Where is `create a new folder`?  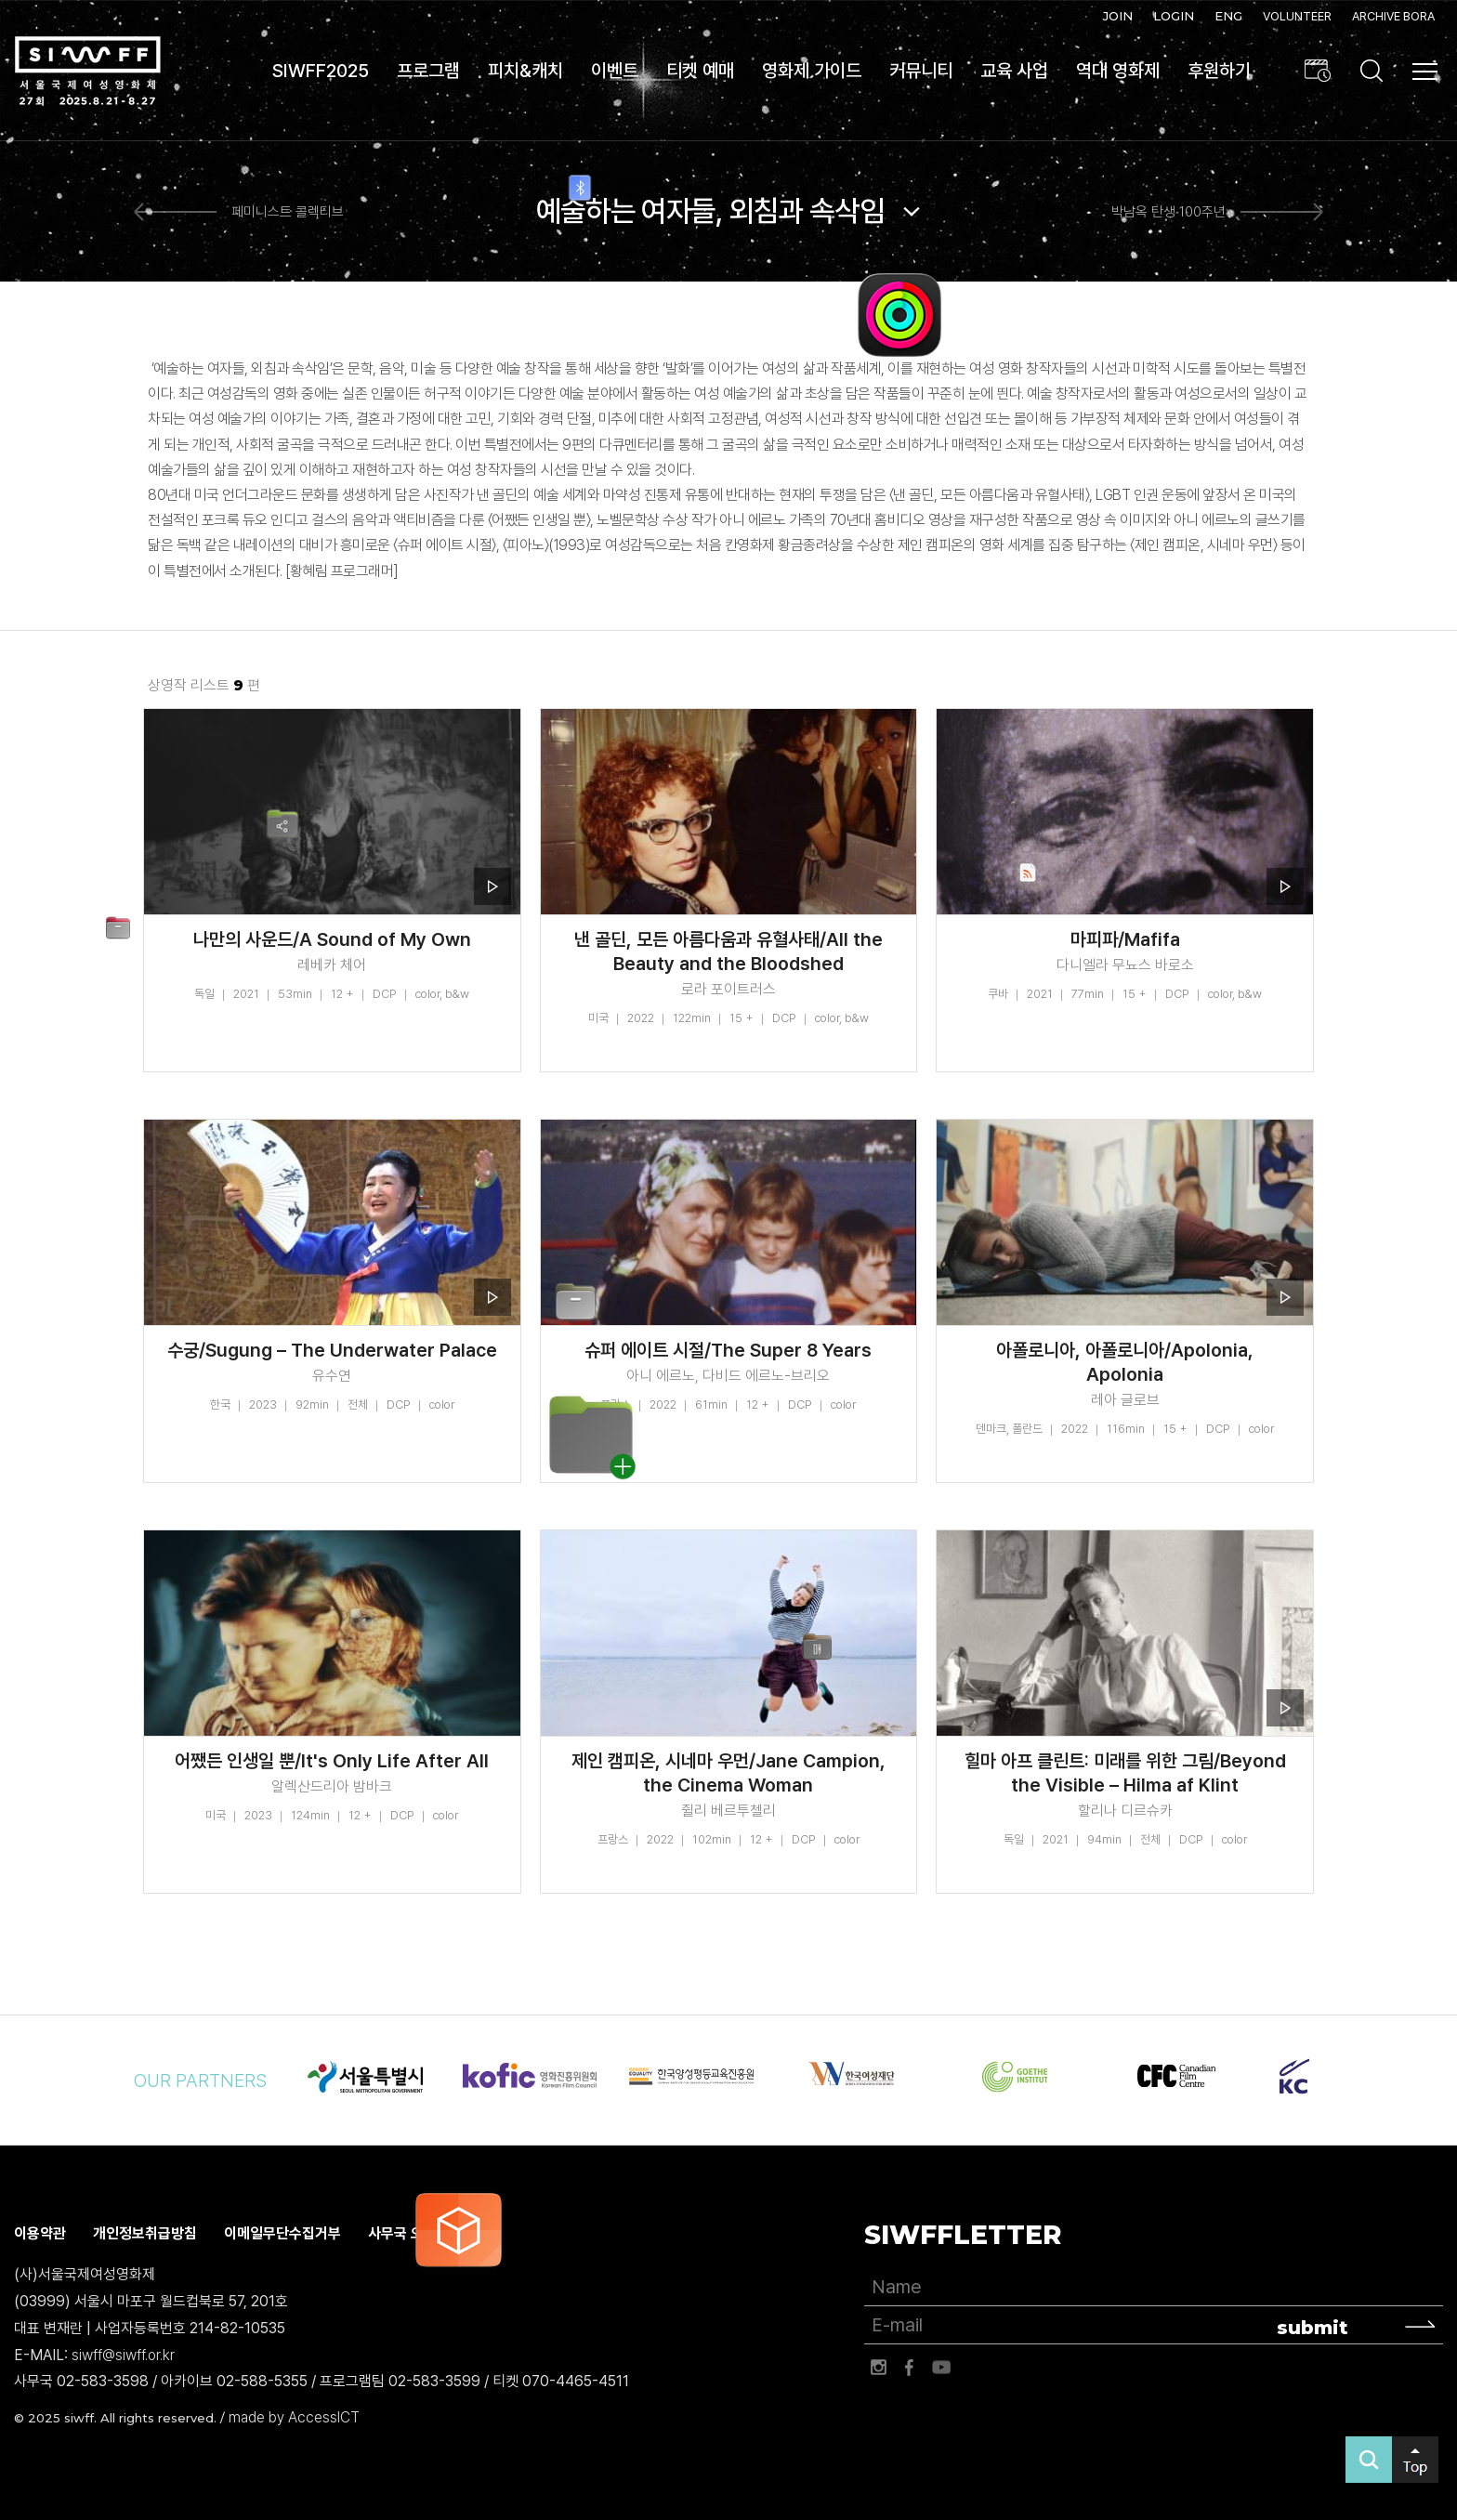 create a new folder is located at coordinates (591, 1435).